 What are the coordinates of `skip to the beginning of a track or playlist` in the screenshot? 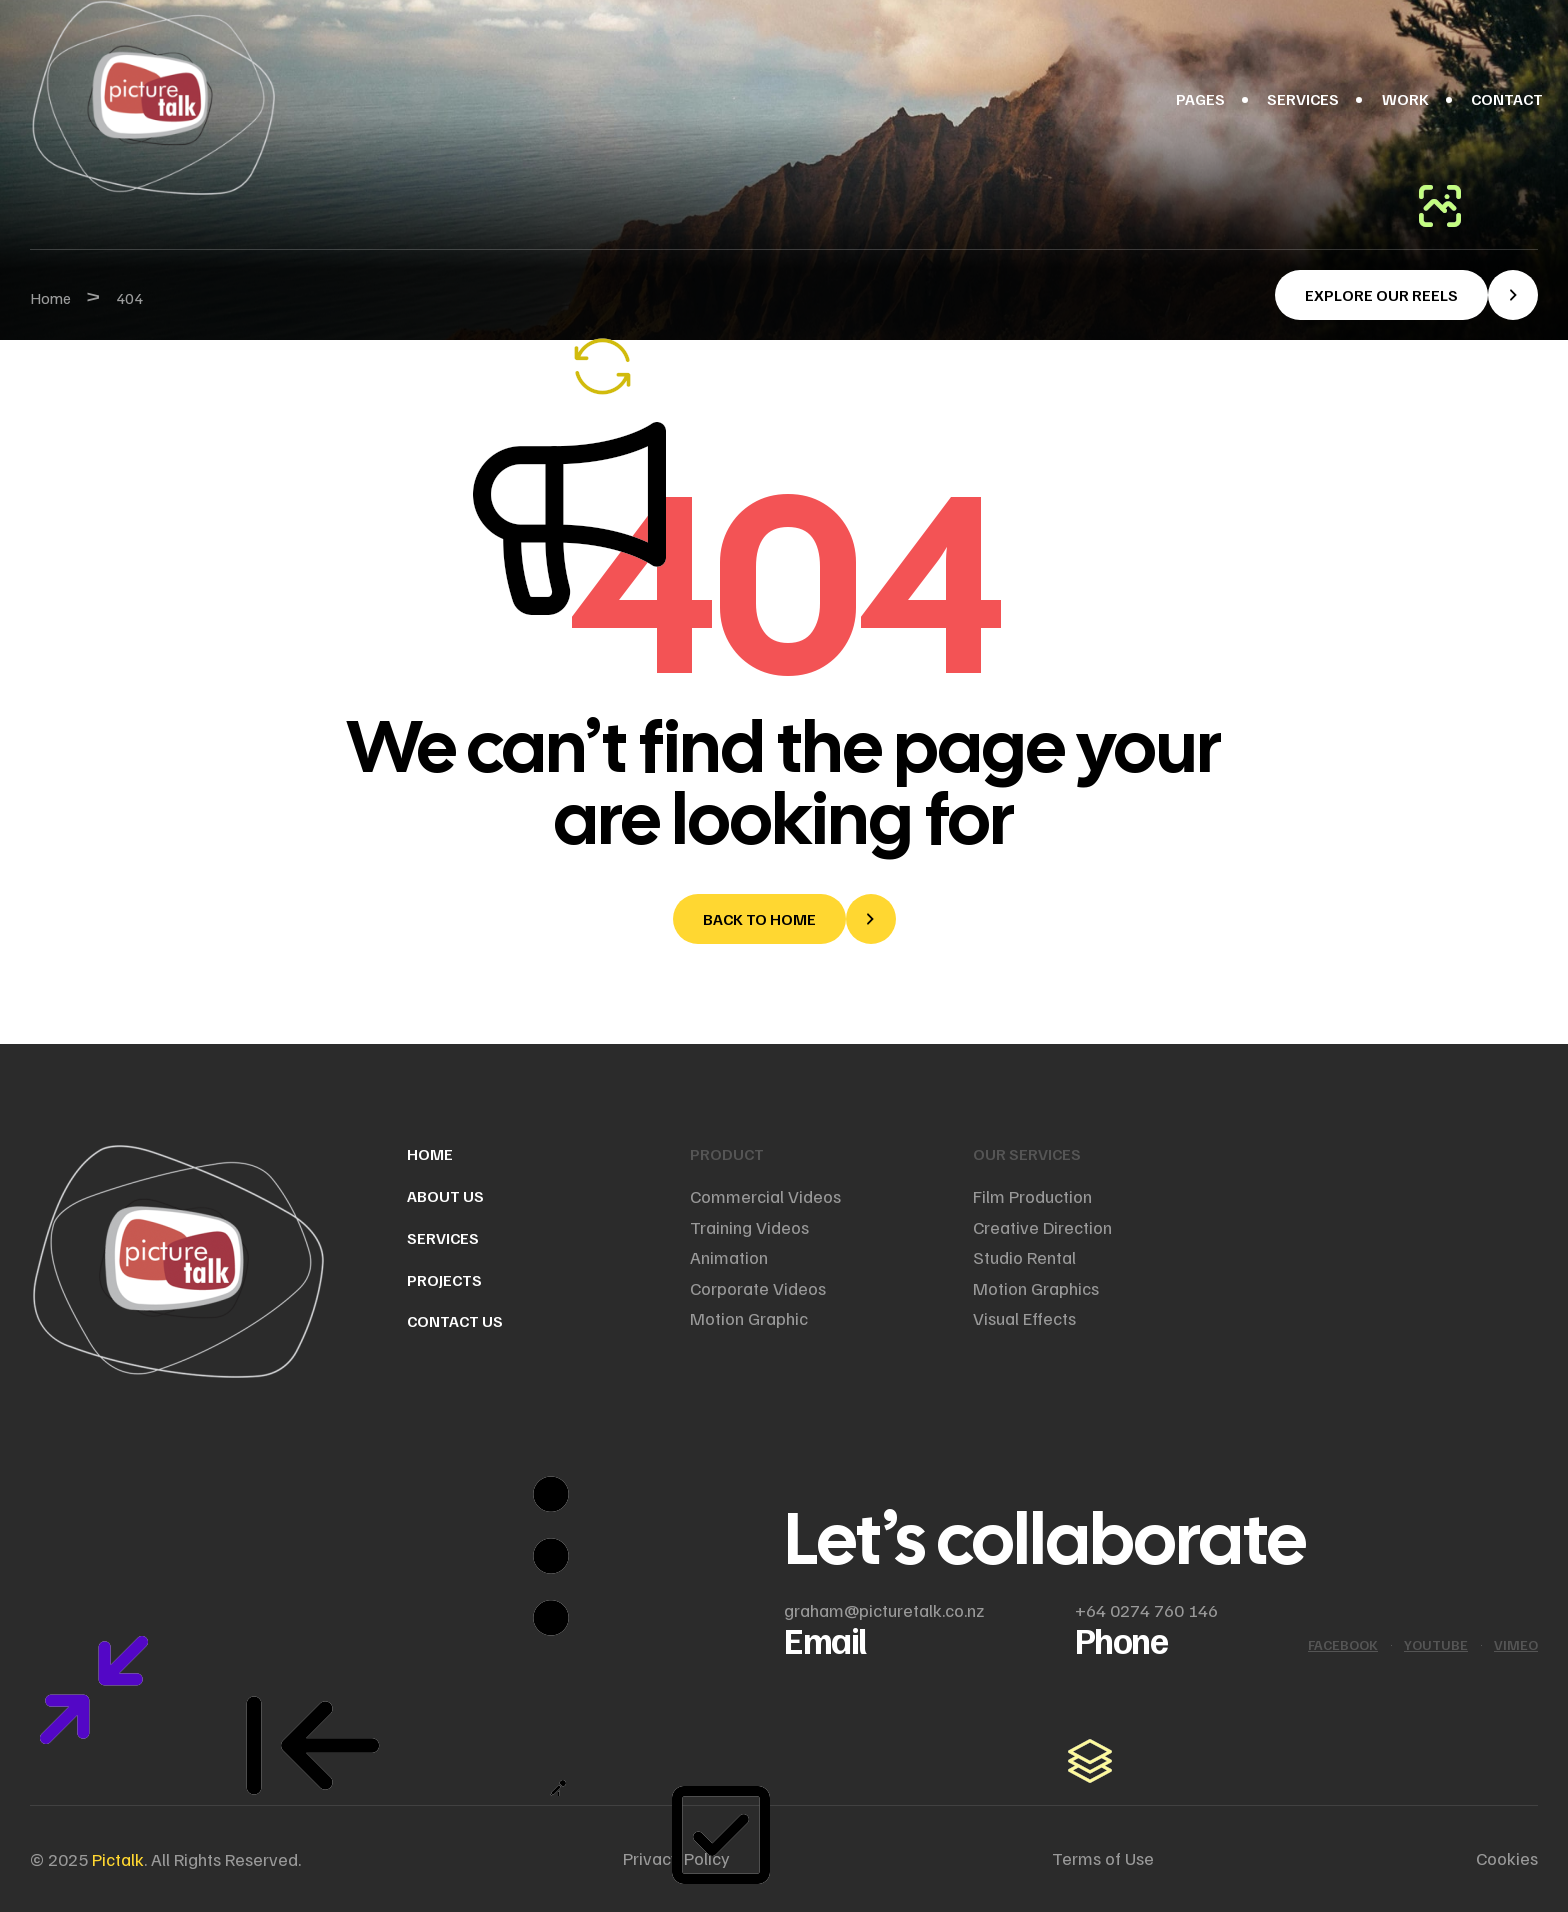 It's located at (310, 1745).